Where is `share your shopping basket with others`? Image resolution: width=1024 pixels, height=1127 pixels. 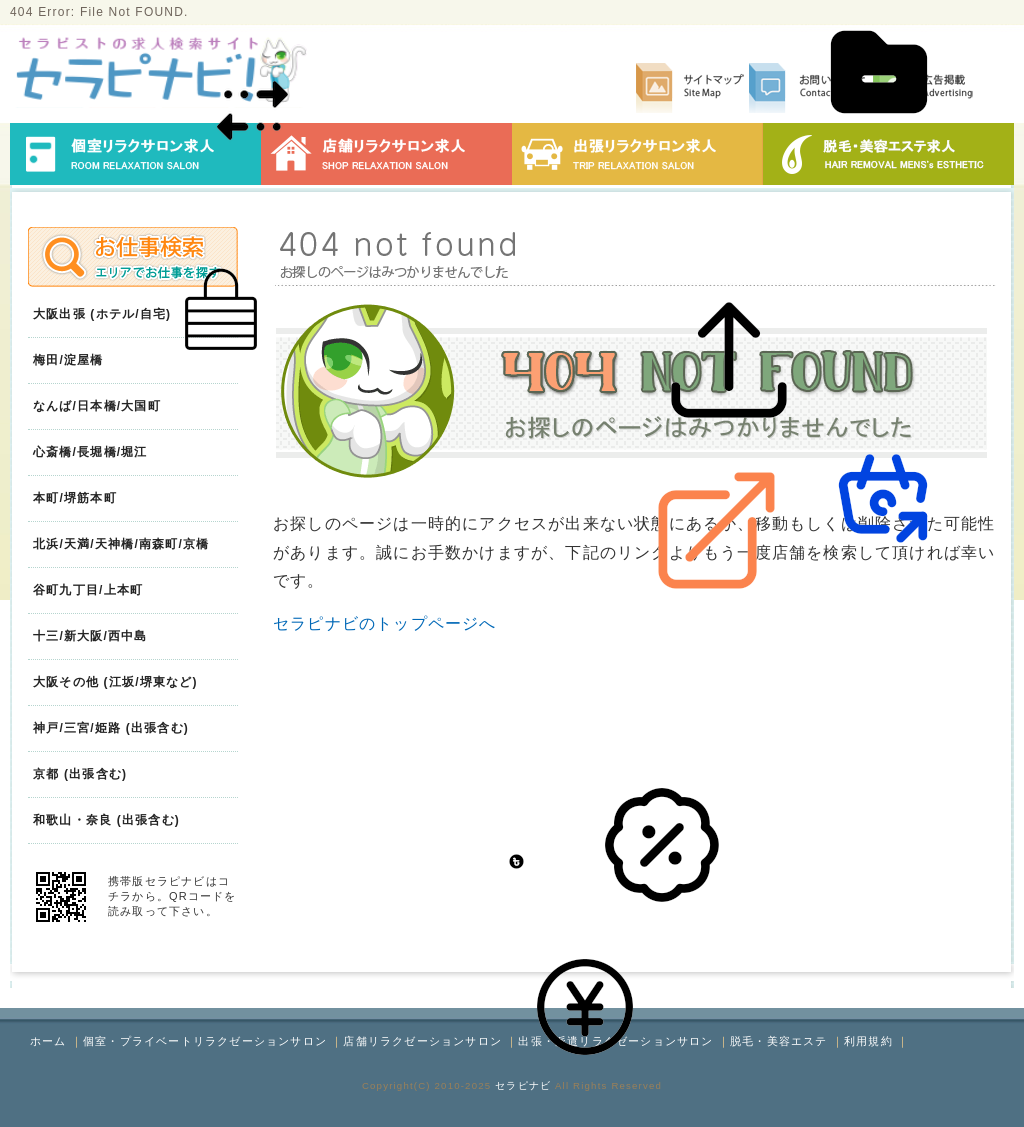 share your shopping basket with others is located at coordinates (883, 494).